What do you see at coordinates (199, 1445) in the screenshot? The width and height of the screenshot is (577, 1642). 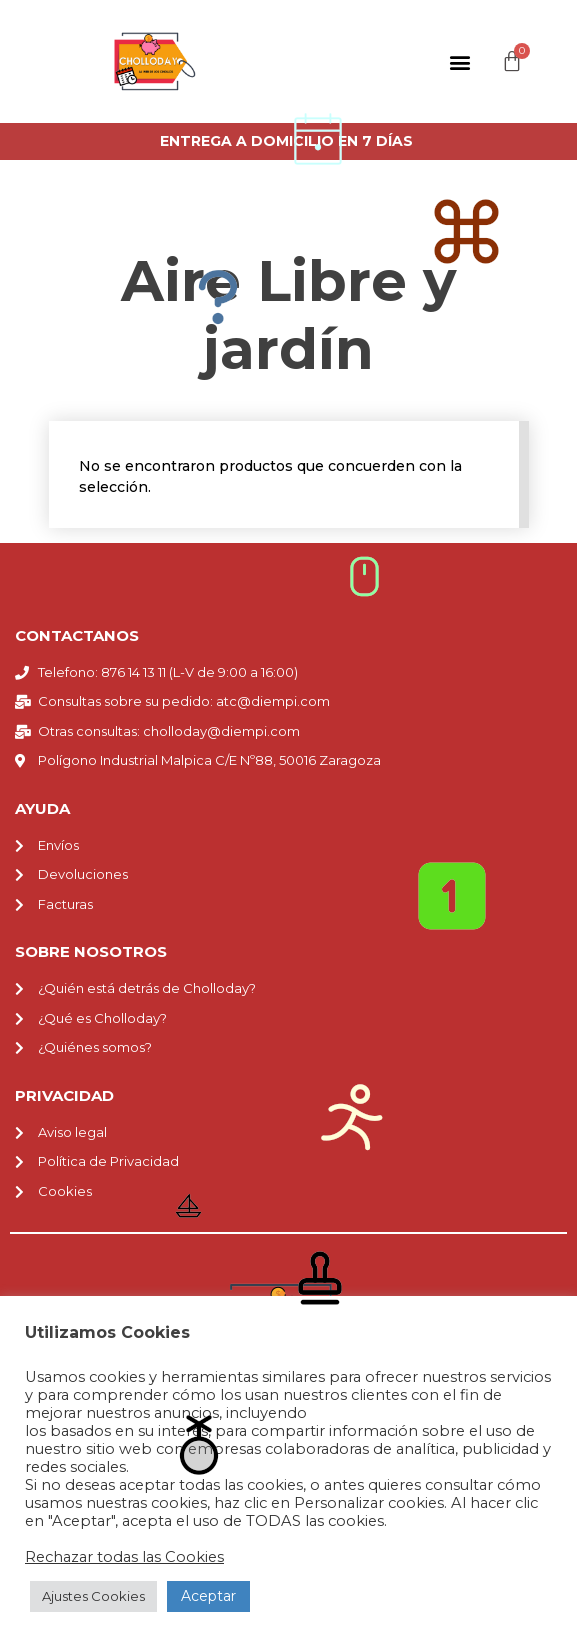 I see `indicates nonbinary gender identity option` at bounding box center [199, 1445].